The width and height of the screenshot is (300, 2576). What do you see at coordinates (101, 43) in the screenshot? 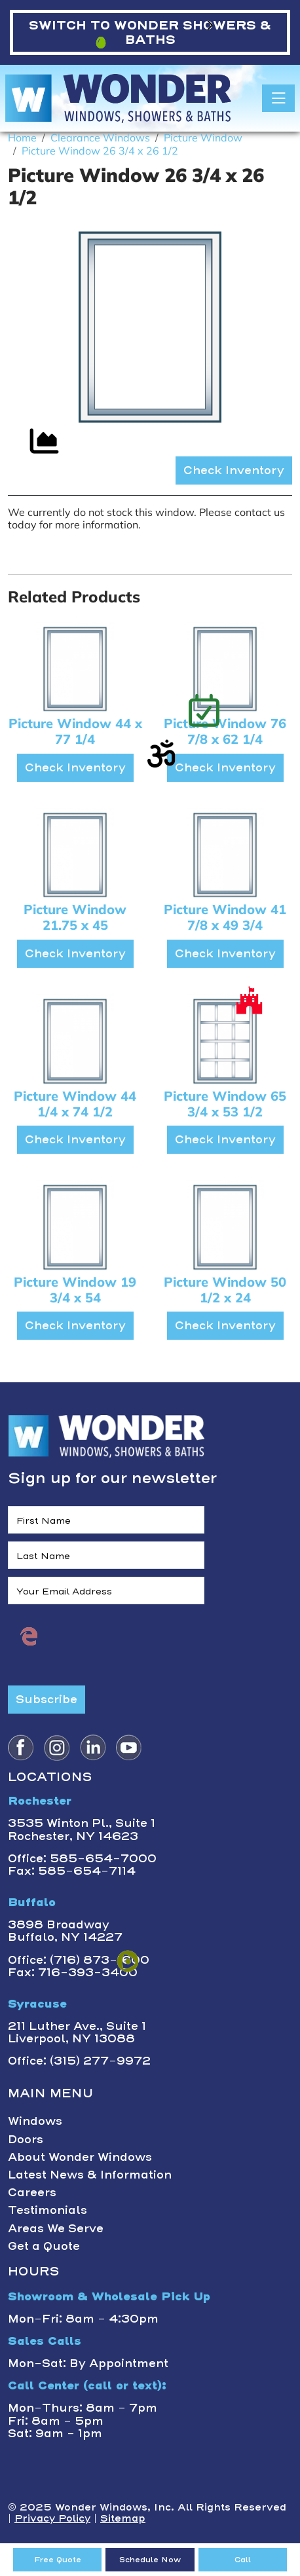
I see `indicates food or breakfast-related content` at bounding box center [101, 43].